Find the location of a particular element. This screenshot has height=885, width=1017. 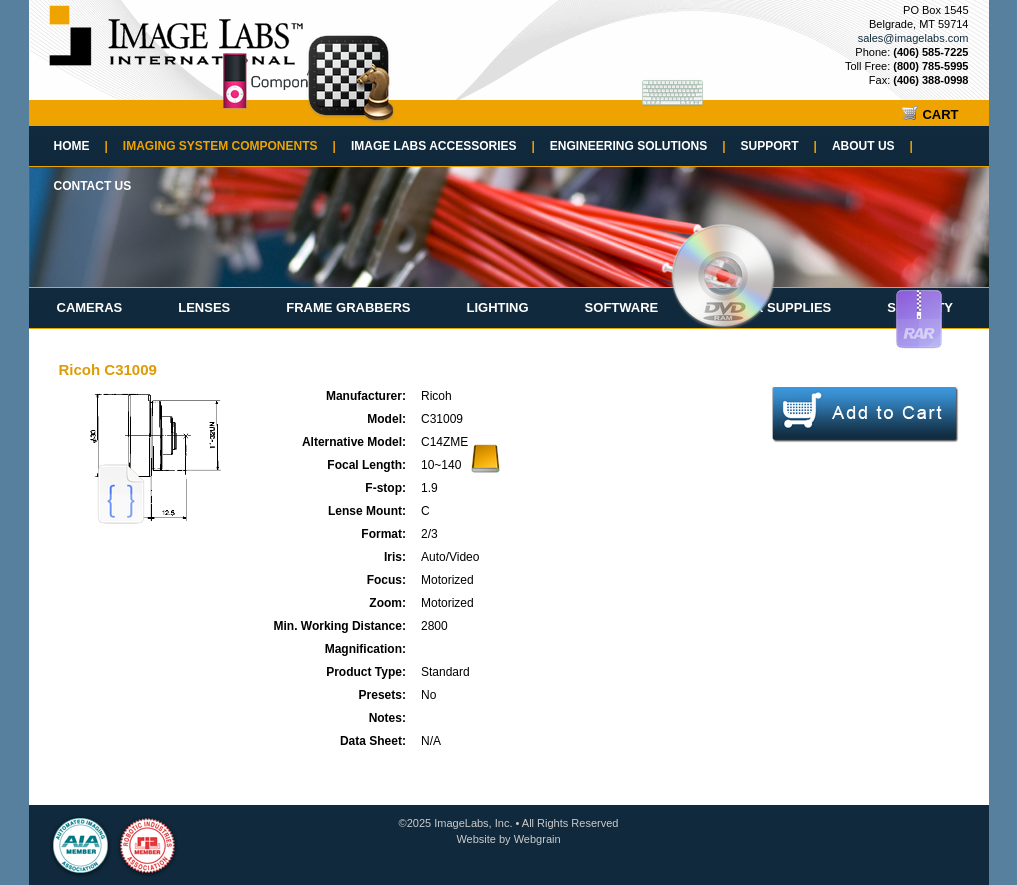

external storage drive connected is located at coordinates (485, 458).